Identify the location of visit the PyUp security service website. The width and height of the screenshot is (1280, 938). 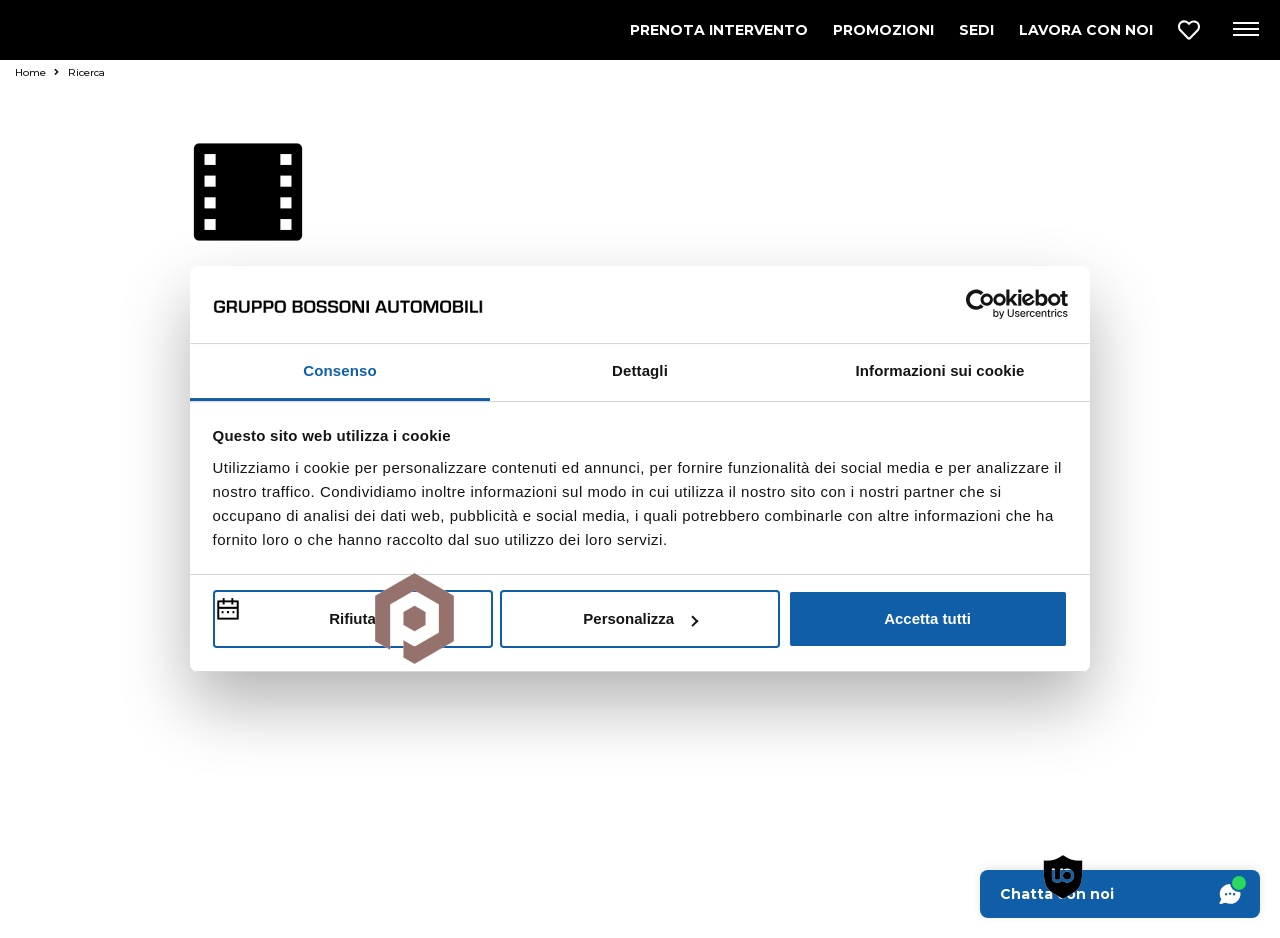
(414, 618).